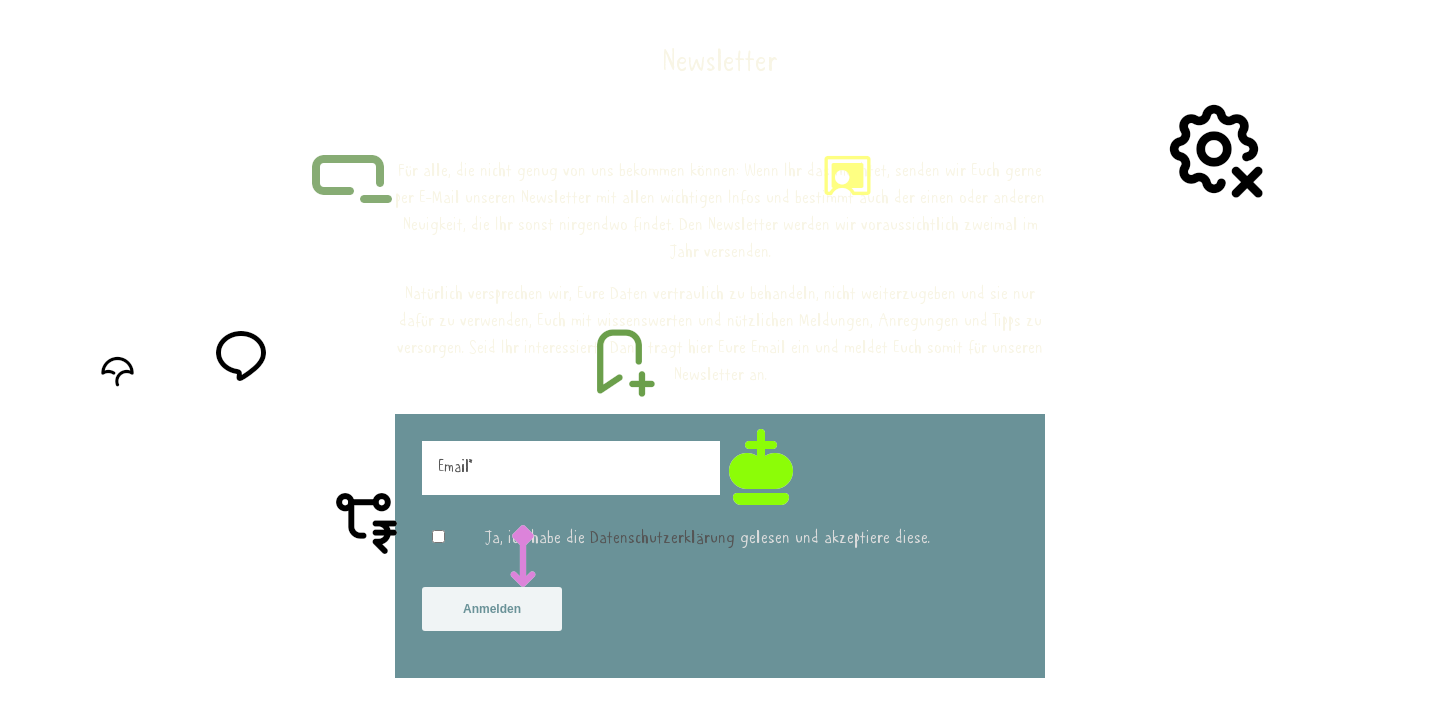 This screenshot has height=720, width=1440. I want to click on move item down in a list or queue, so click(523, 556).